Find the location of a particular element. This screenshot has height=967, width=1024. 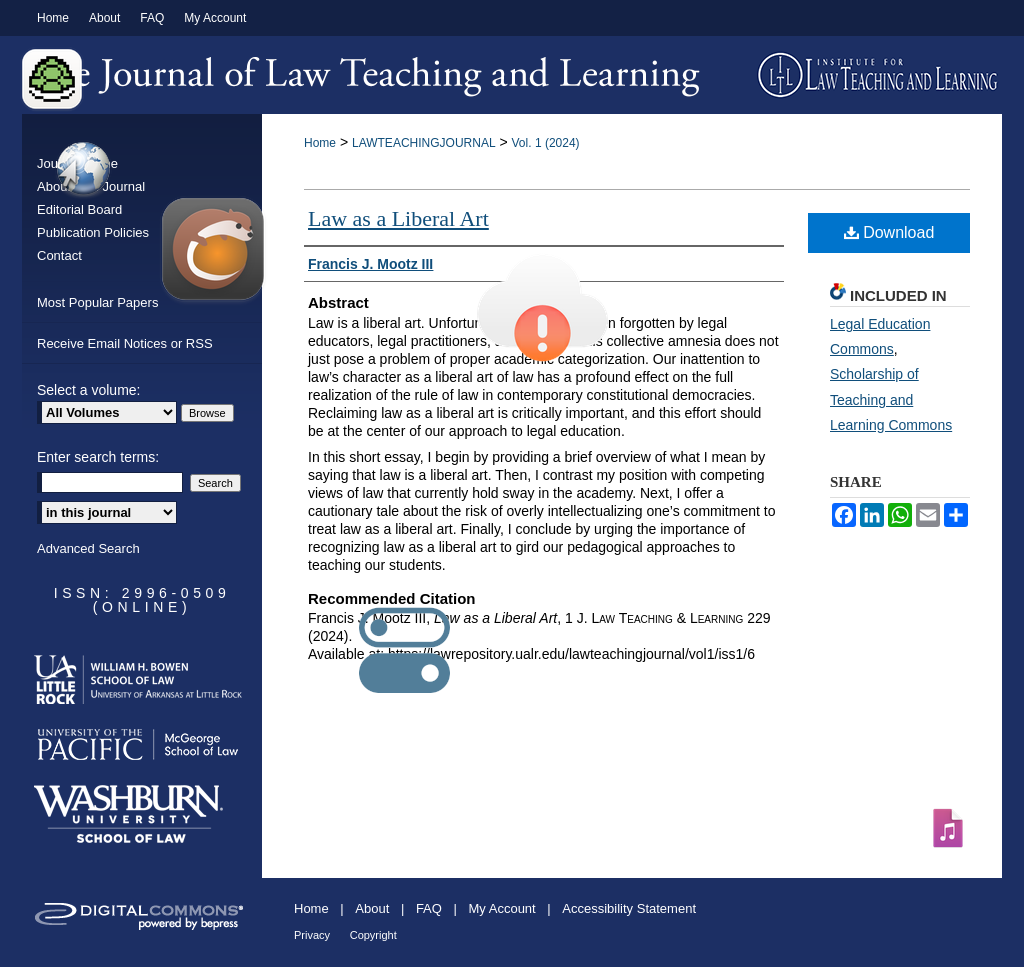

access system tweaks and customization settings is located at coordinates (404, 647).